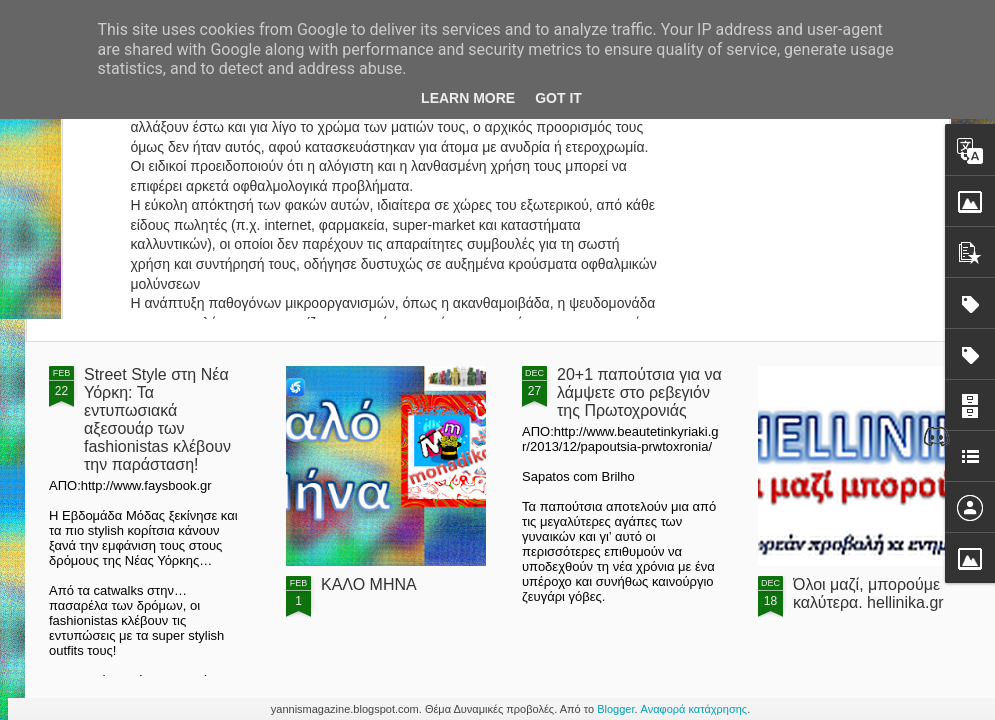 The image size is (995, 720). I want to click on open Discord app, so click(936, 436).